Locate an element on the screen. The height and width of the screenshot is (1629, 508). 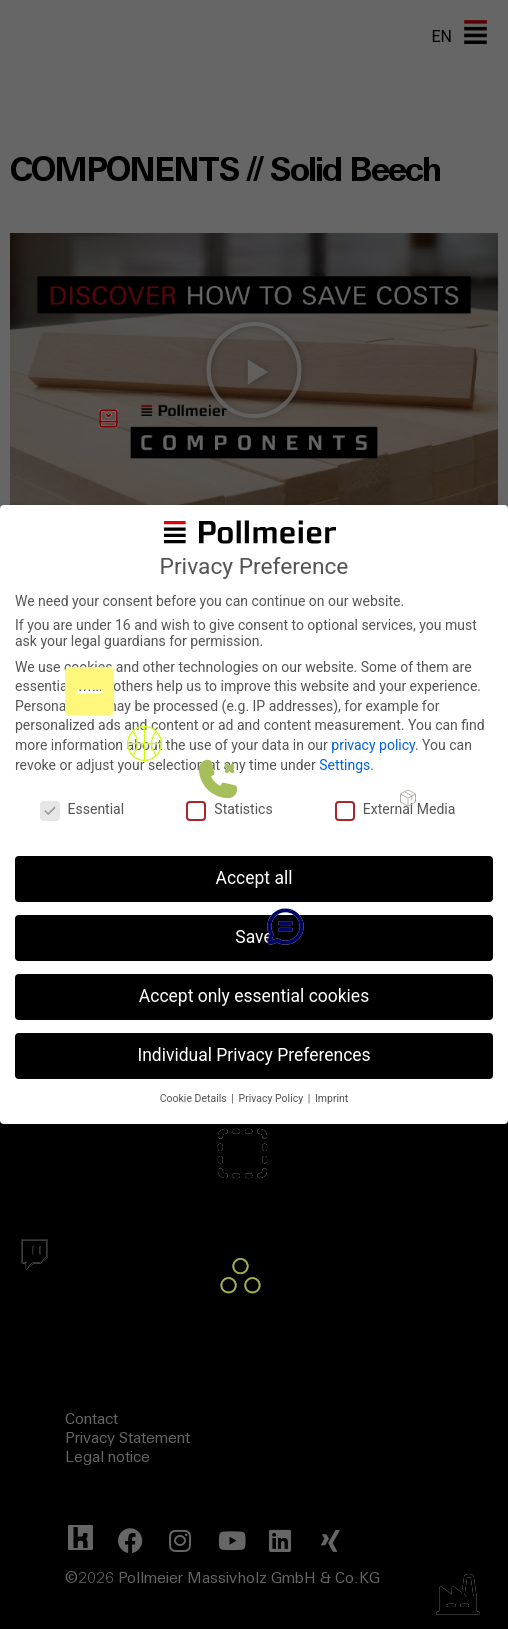
access sports or basketball-related content is located at coordinates (144, 743).